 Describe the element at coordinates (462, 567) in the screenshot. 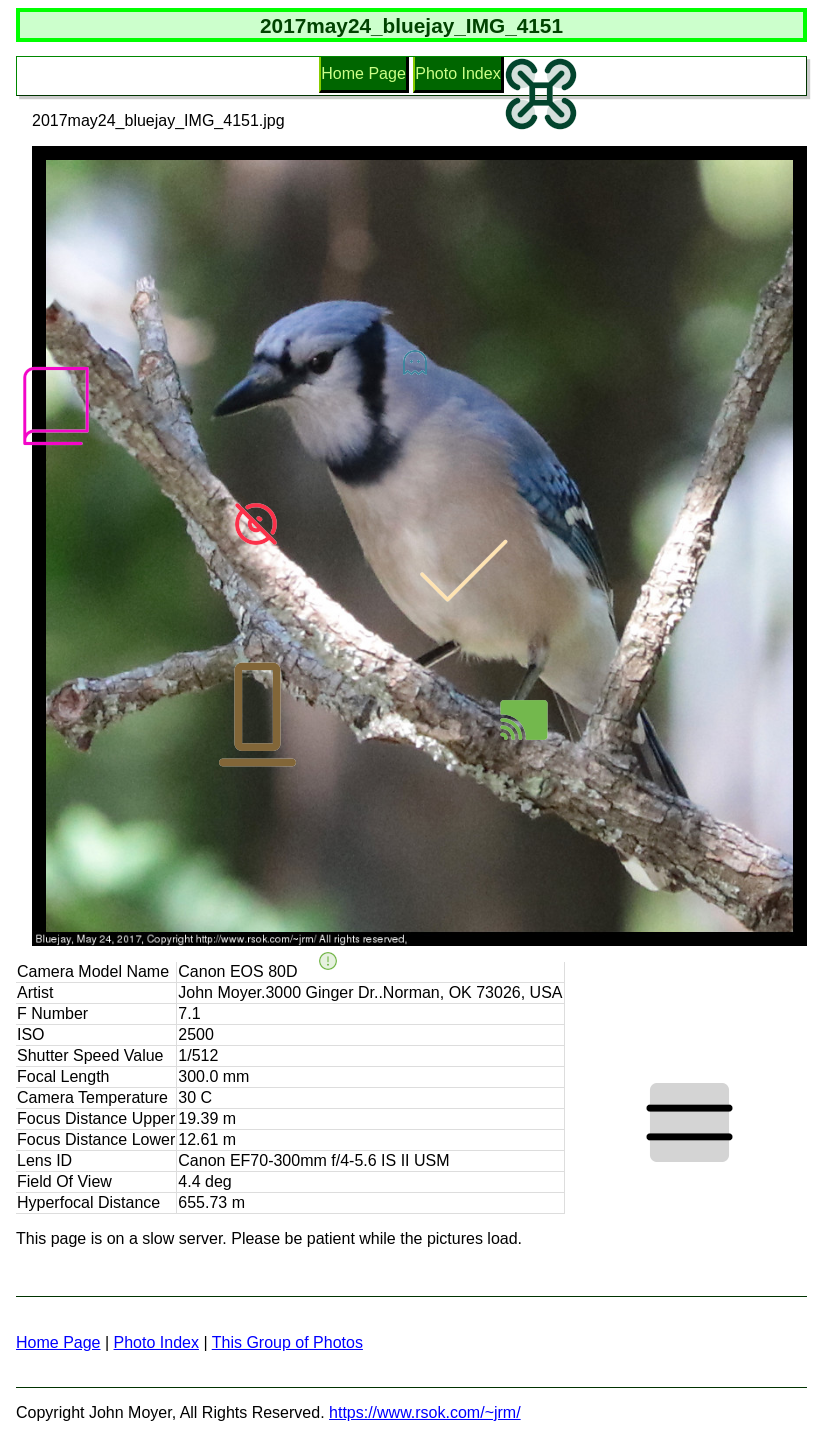

I see `confirm or submit an action` at that location.